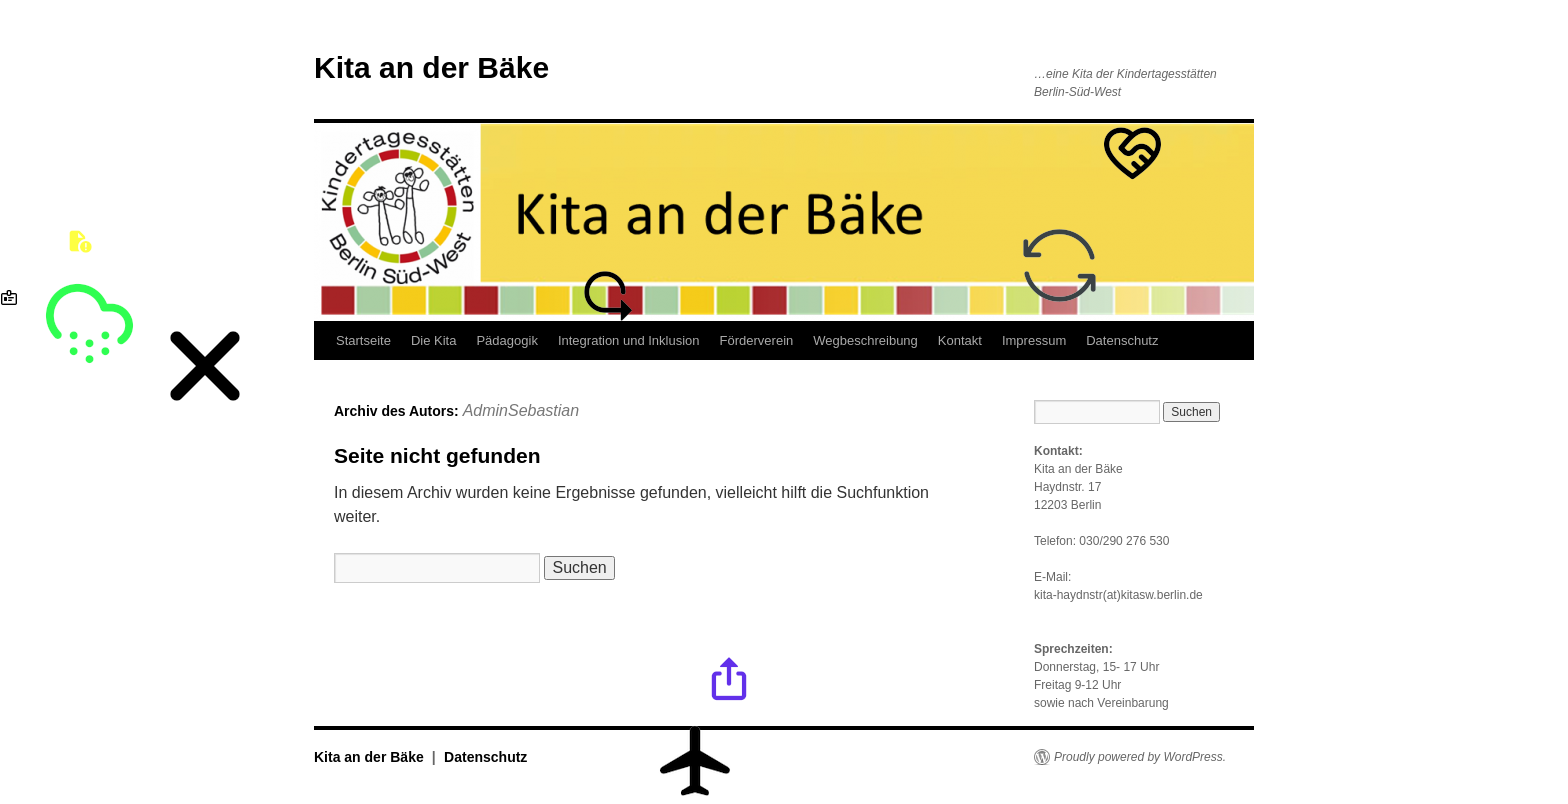 This screenshot has width=1568, height=804. Describe the element at coordinates (1059, 265) in the screenshot. I see `sync or refresh data` at that location.